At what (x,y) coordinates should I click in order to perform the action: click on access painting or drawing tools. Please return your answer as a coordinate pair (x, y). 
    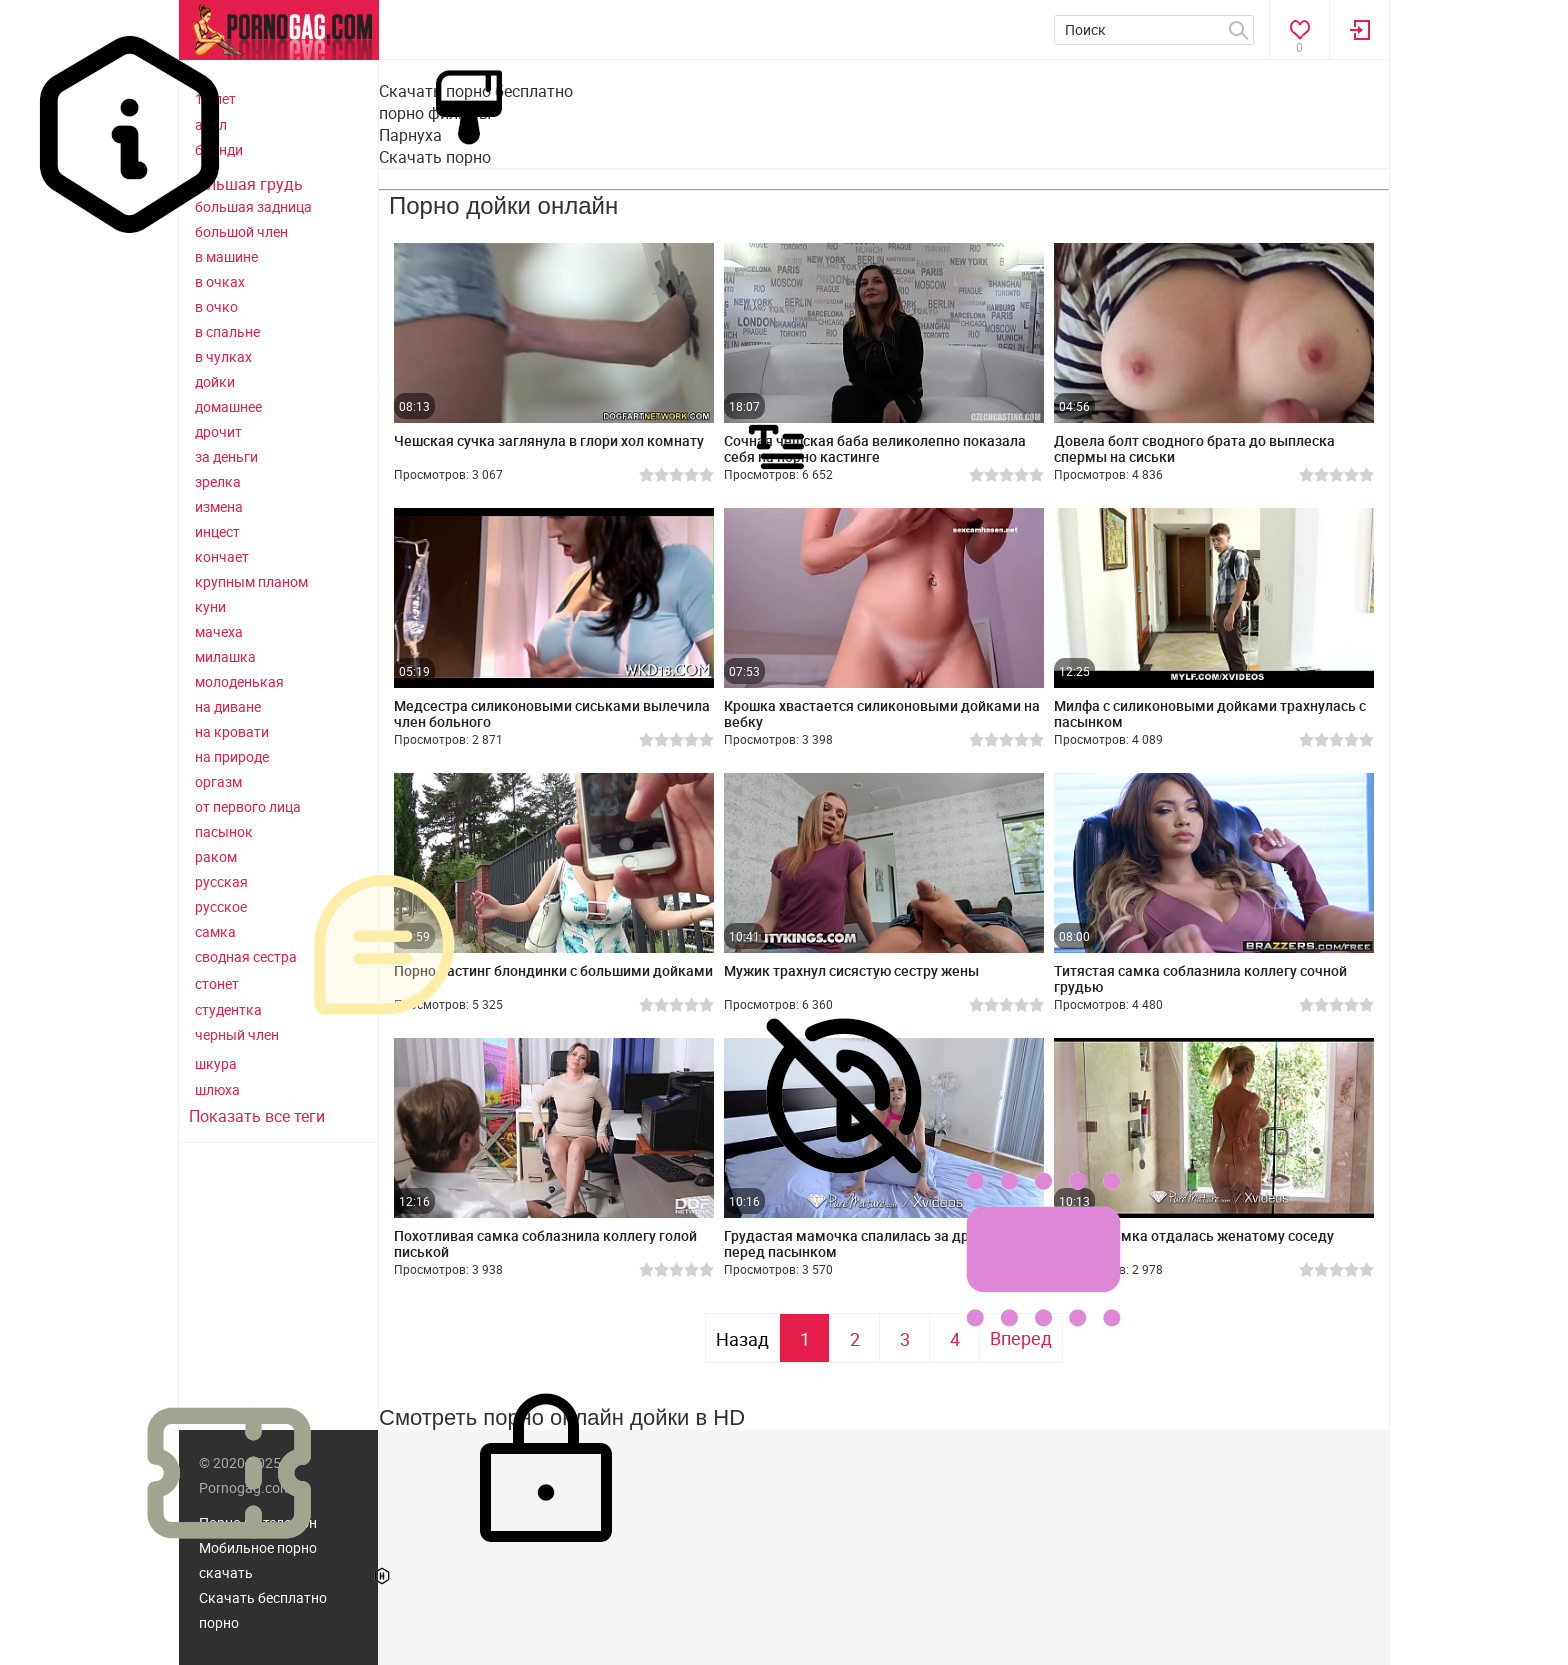
    Looking at the image, I should click on (469, 106).